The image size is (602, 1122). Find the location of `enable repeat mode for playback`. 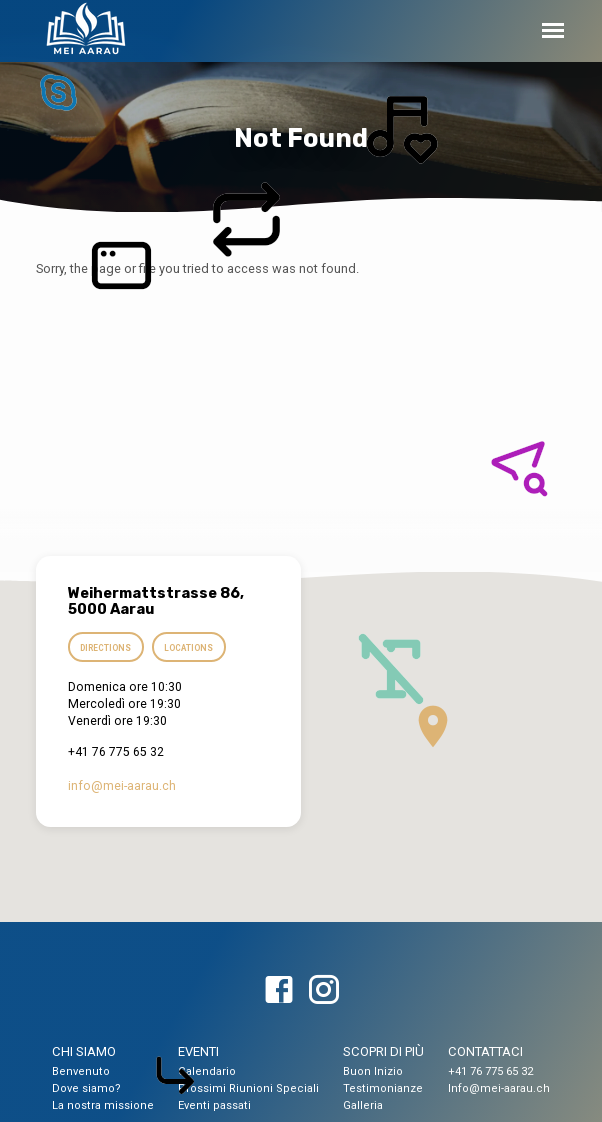

enable repeat mode for playback is located at coordinates (246, 219).